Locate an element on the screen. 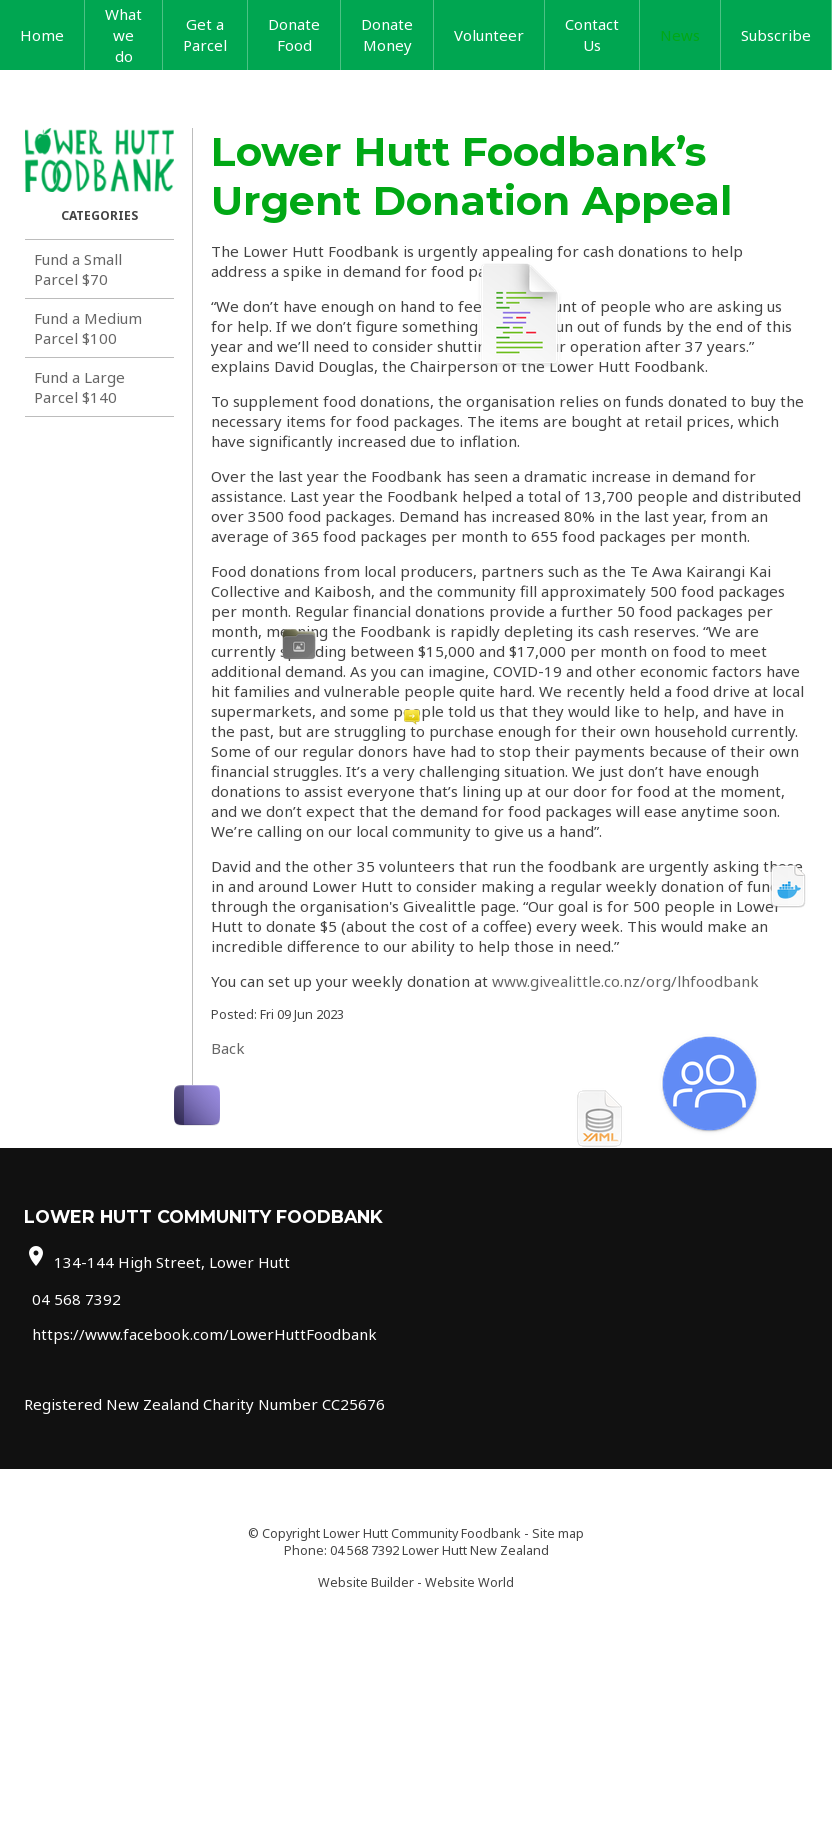 Image resolution: width=832 pixels, height=1833 pixels. indicates shared or collaborative content is located at coordinates (709, 1083).